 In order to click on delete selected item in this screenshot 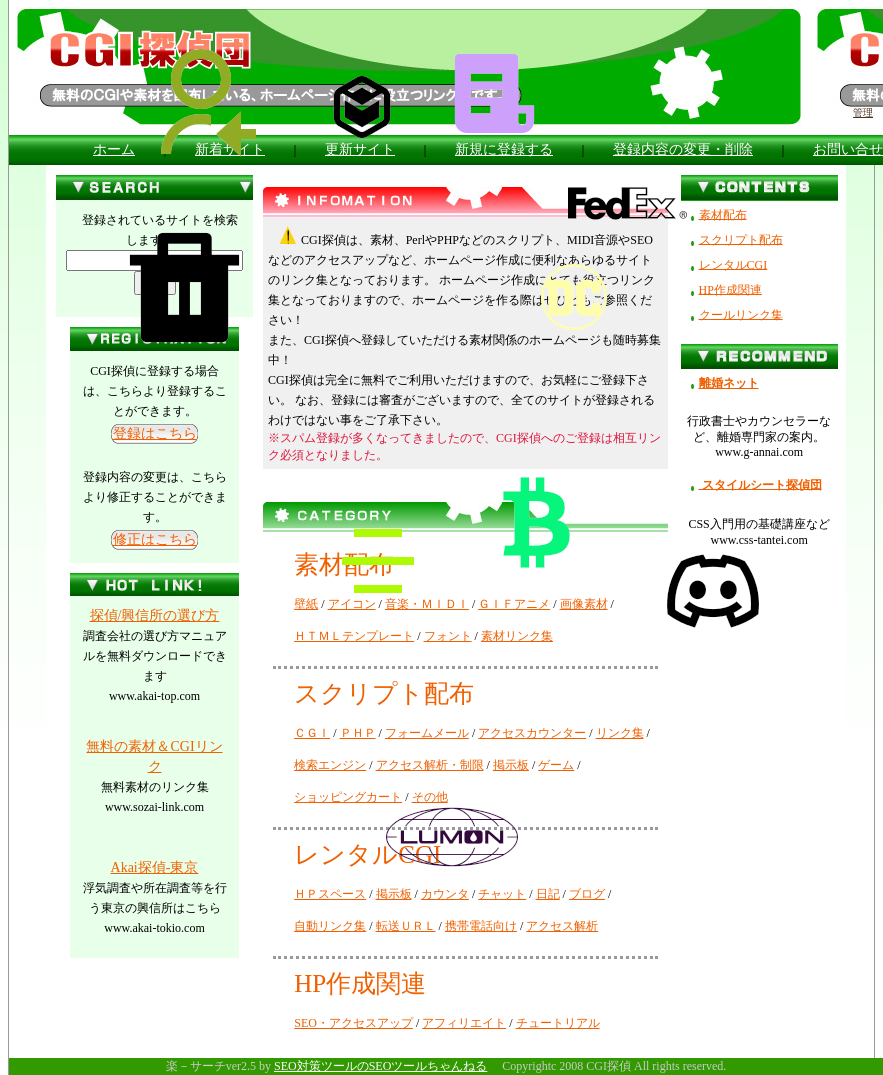, I will do `click(184, 287)`.